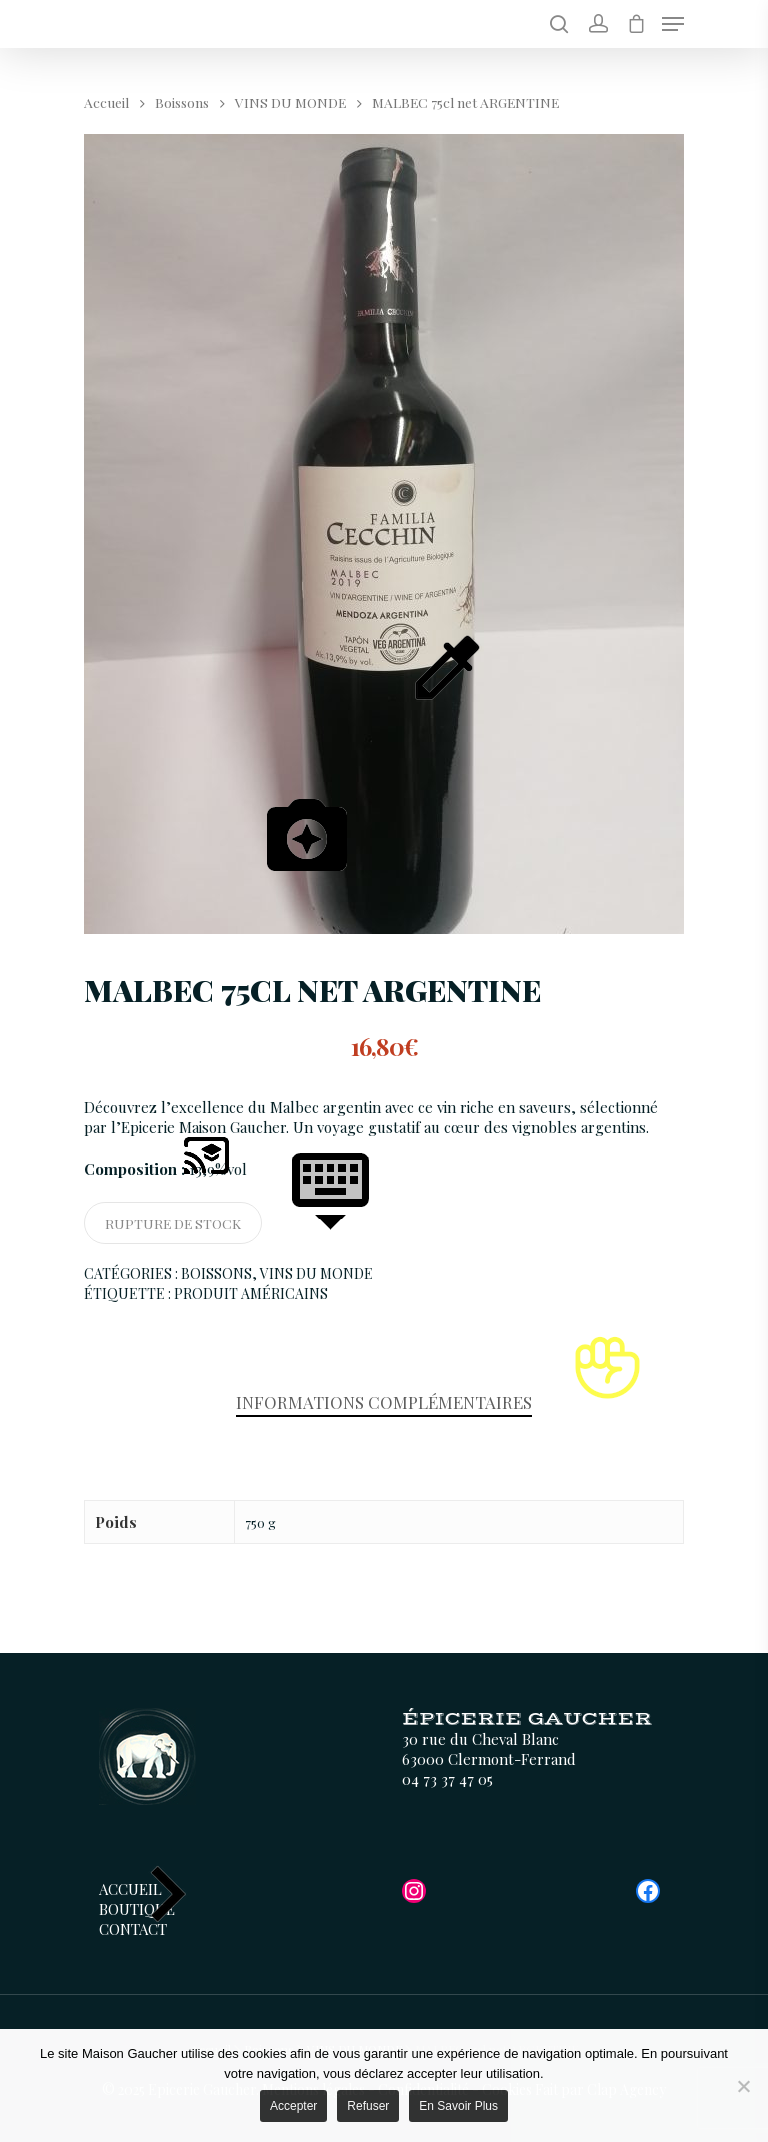 The width and height of the screenshot is (768, 2142). Describe the element at coordinates (447, 667) in the screenshot. I see `pick a color from the canvas` at that location.